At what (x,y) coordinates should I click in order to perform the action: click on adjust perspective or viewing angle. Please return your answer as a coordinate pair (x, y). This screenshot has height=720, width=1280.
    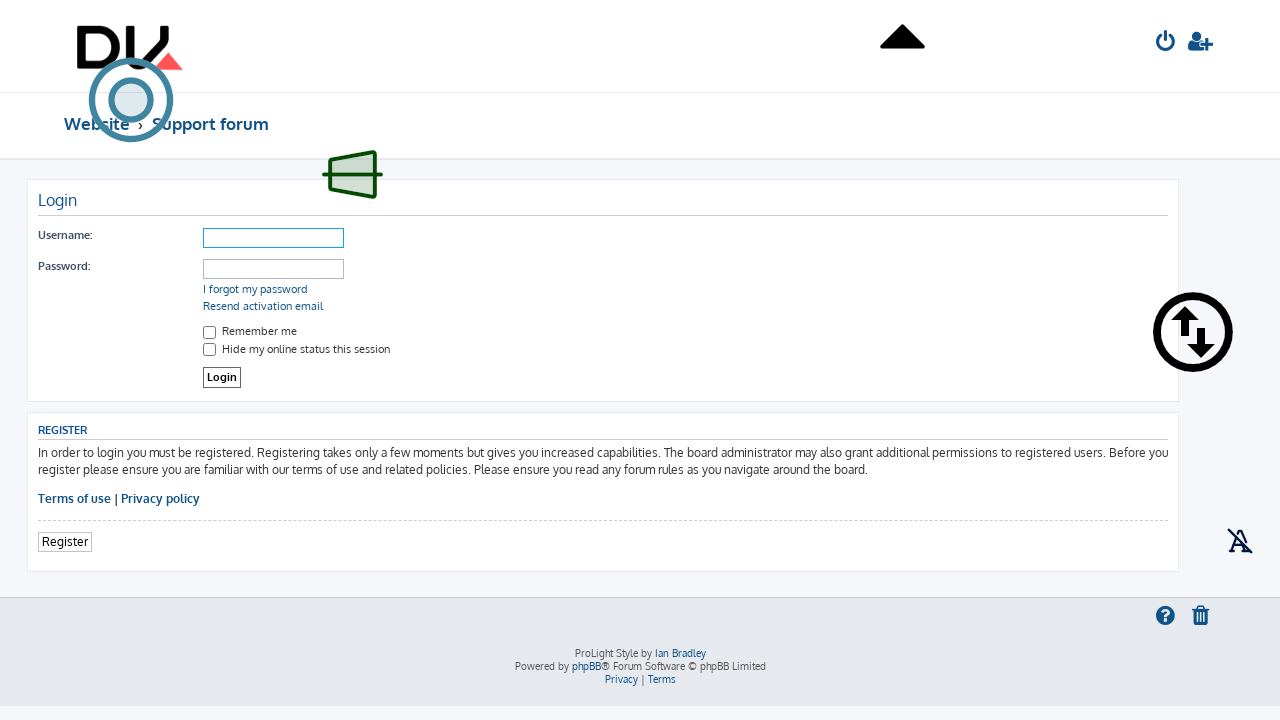
    Looking at the image, I should click on (352, 174).